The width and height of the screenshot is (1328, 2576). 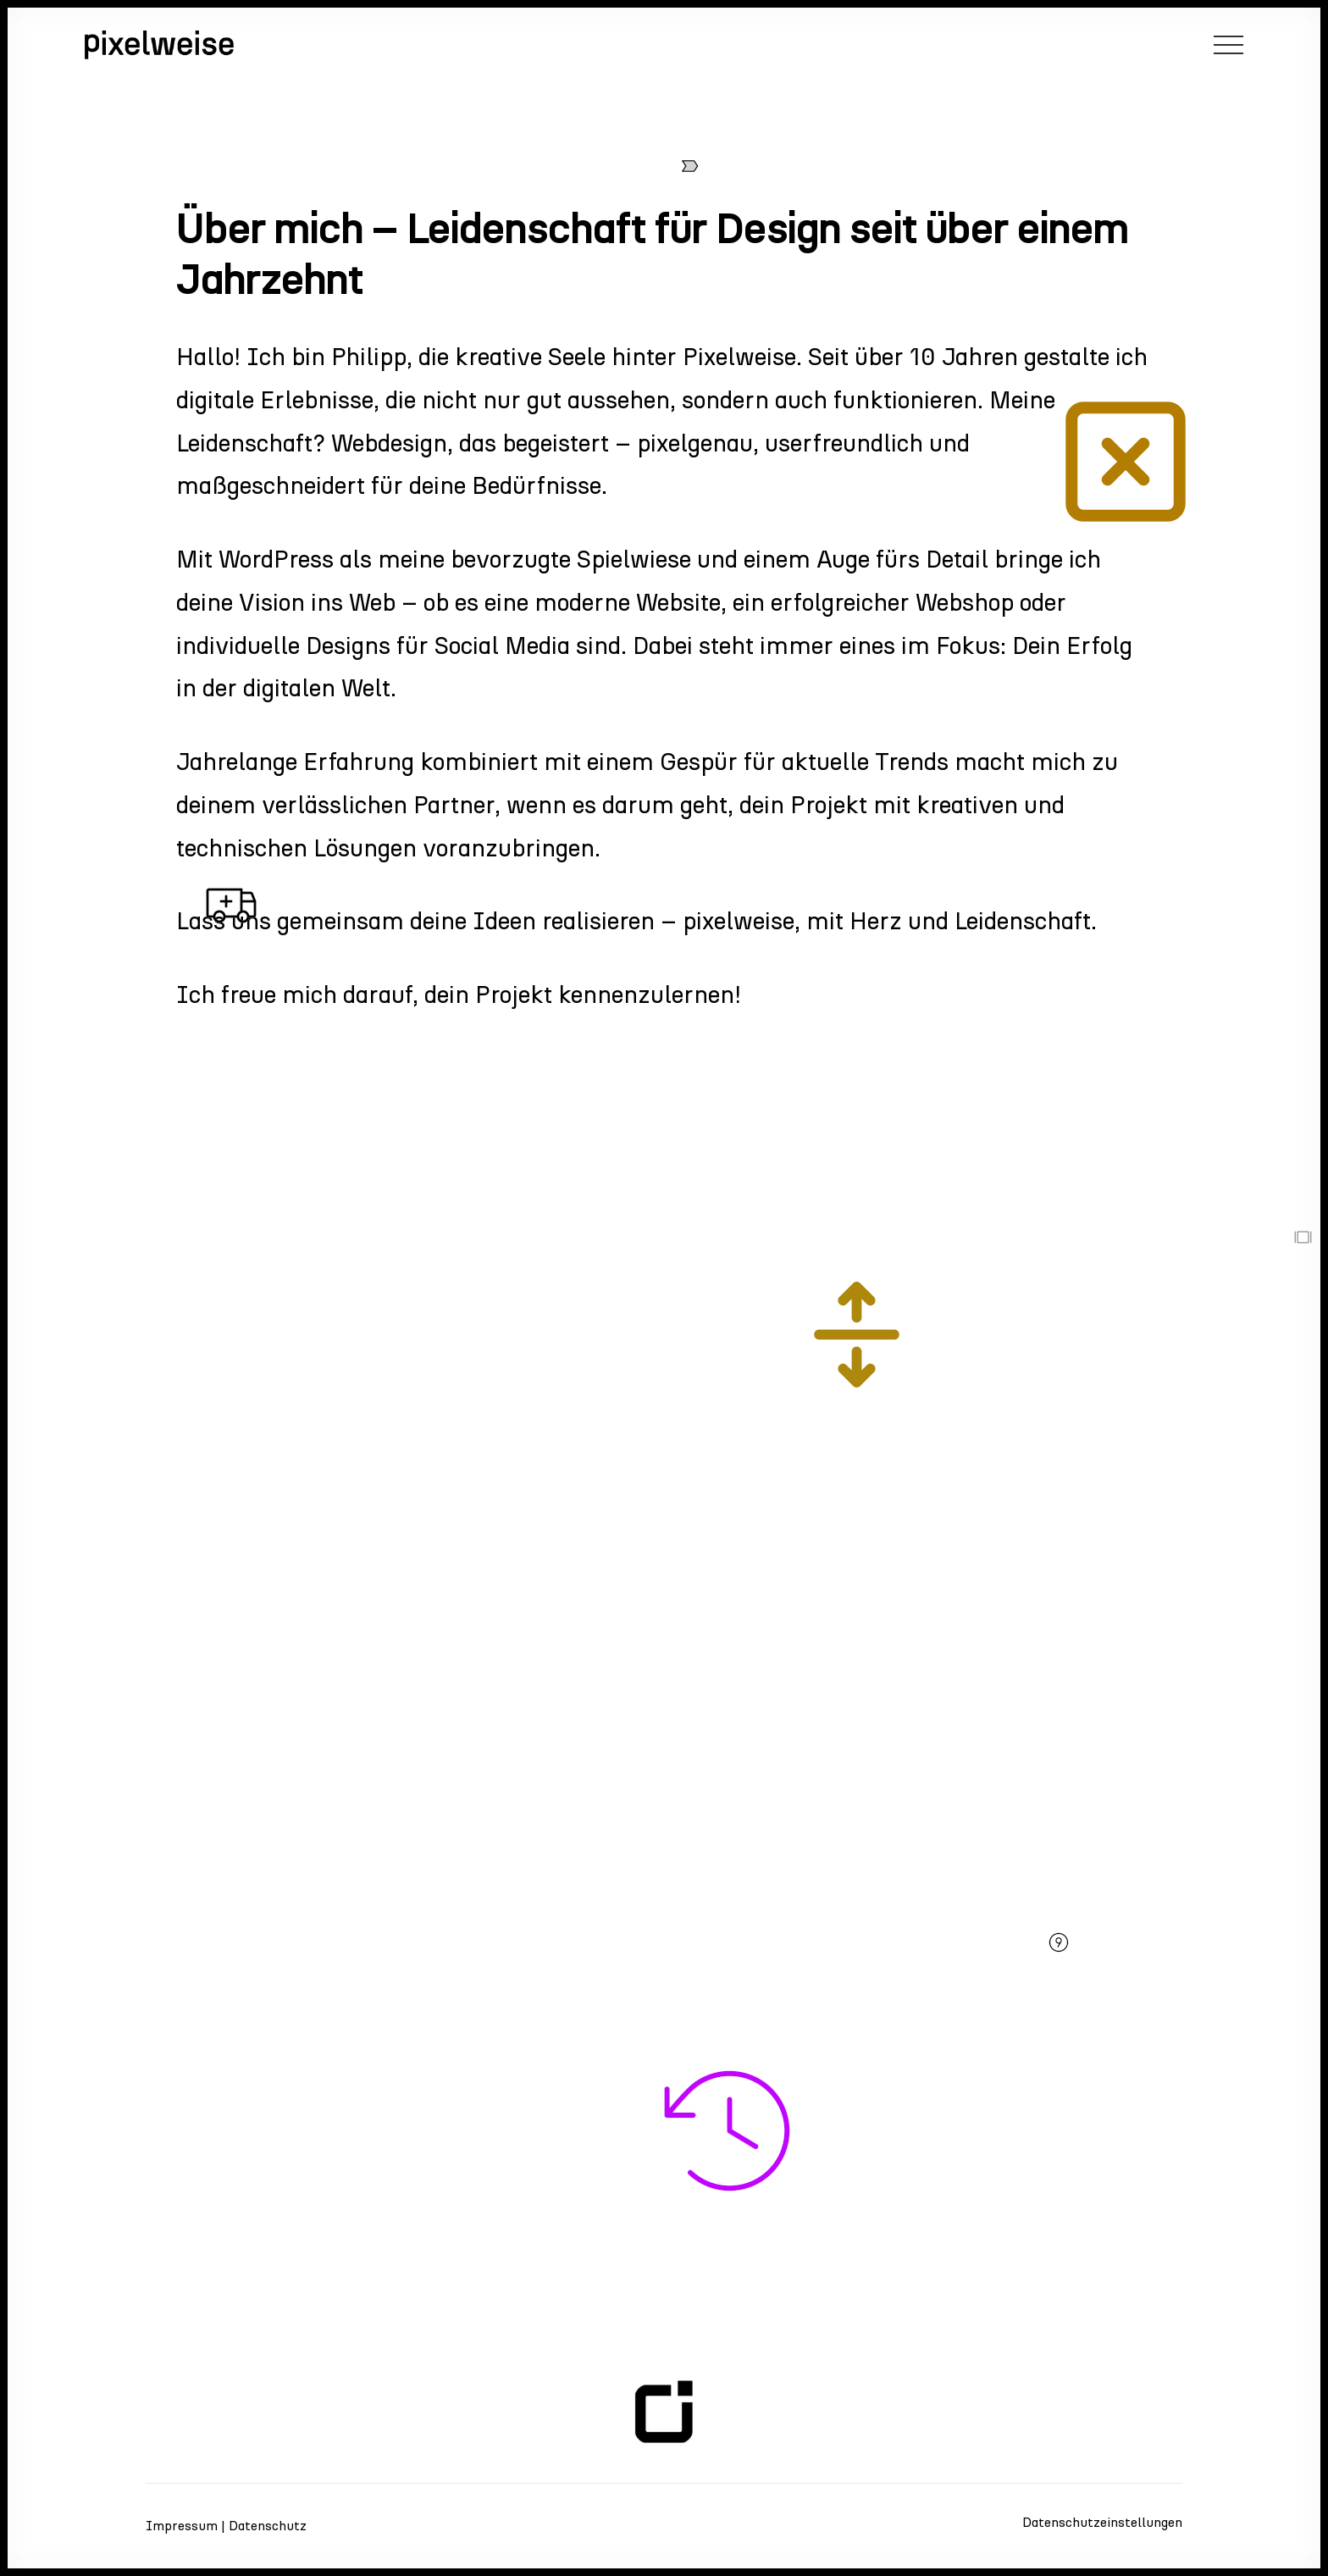 I want to click on indicates nine items or notifications, so click(x=1059, y=1942).